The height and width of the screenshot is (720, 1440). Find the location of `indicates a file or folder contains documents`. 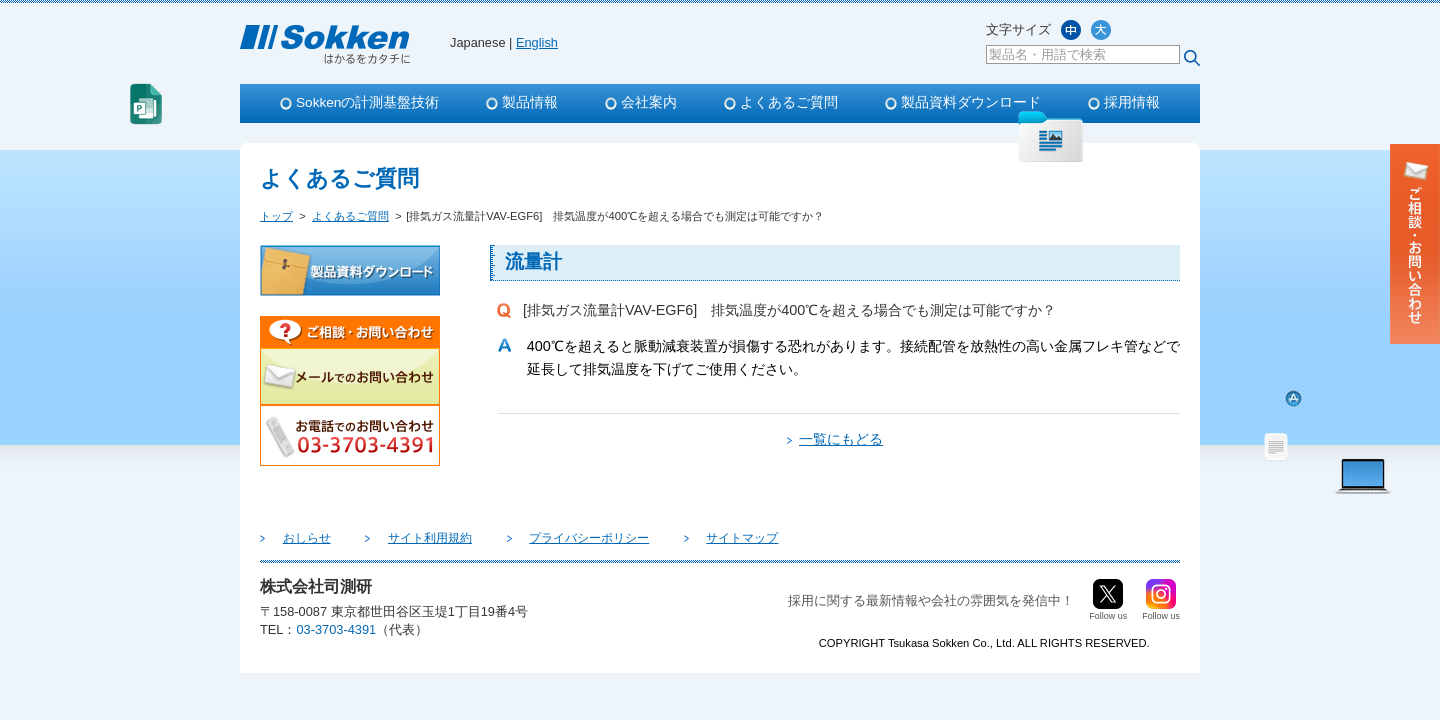

indicates a file or folder contains documents is located at coordinates (1276, 447).